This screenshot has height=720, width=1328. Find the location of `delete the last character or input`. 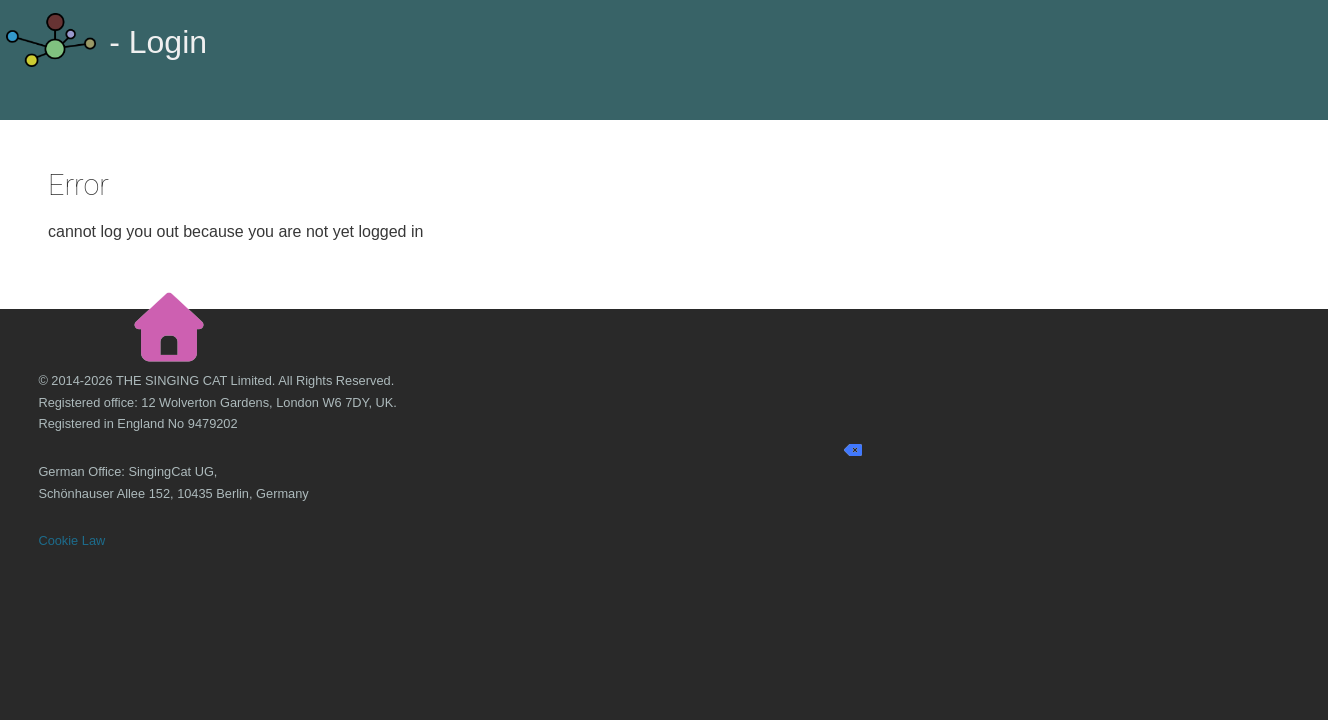

delete the last character or input is located at coordinates (854, 450).